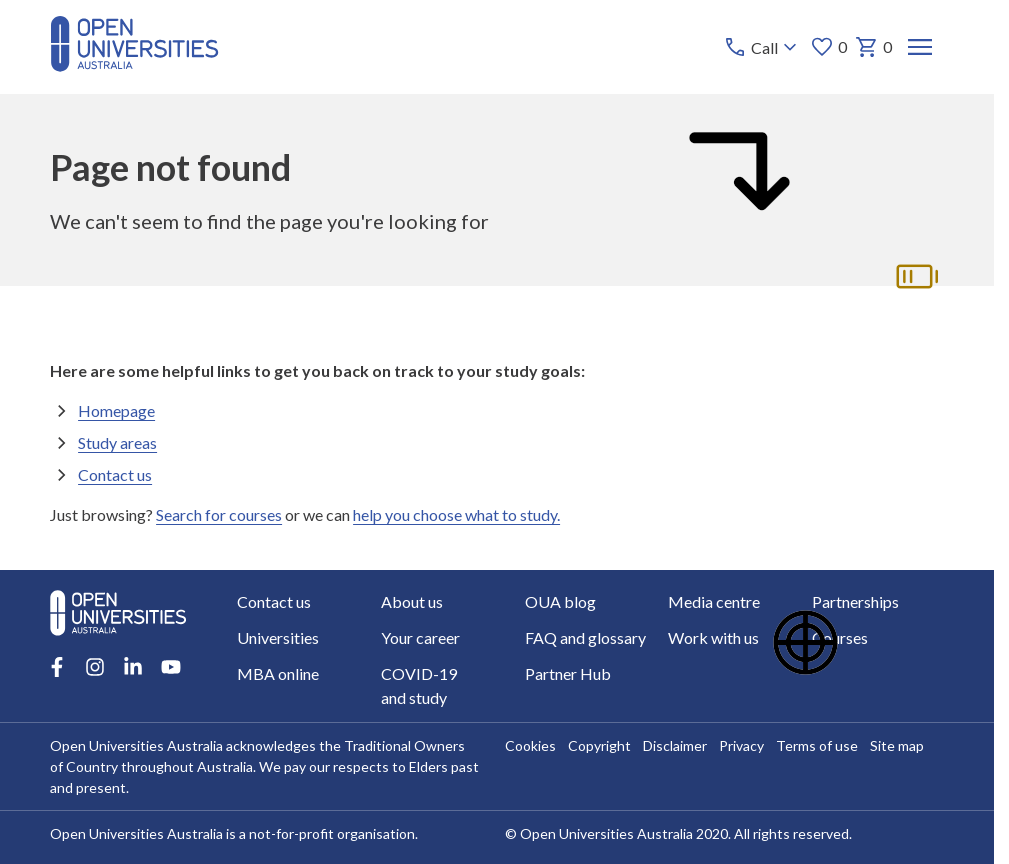 The height and width of the screenshot is (864, 1009). What do you see at coordinates (805, 642) in the screenshot?
I see `view polar chart or radial data visualization` at bounding box center [805, 642].